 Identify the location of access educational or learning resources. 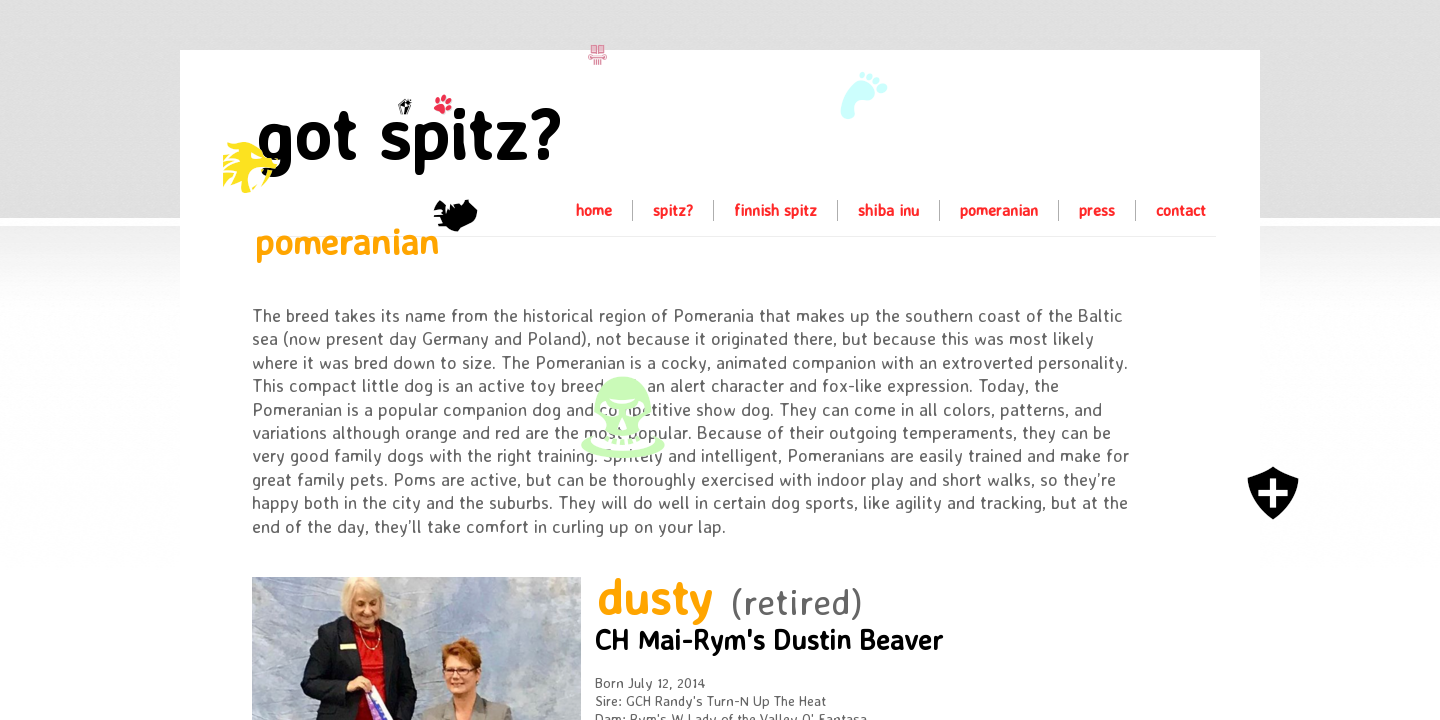
(597, 54).